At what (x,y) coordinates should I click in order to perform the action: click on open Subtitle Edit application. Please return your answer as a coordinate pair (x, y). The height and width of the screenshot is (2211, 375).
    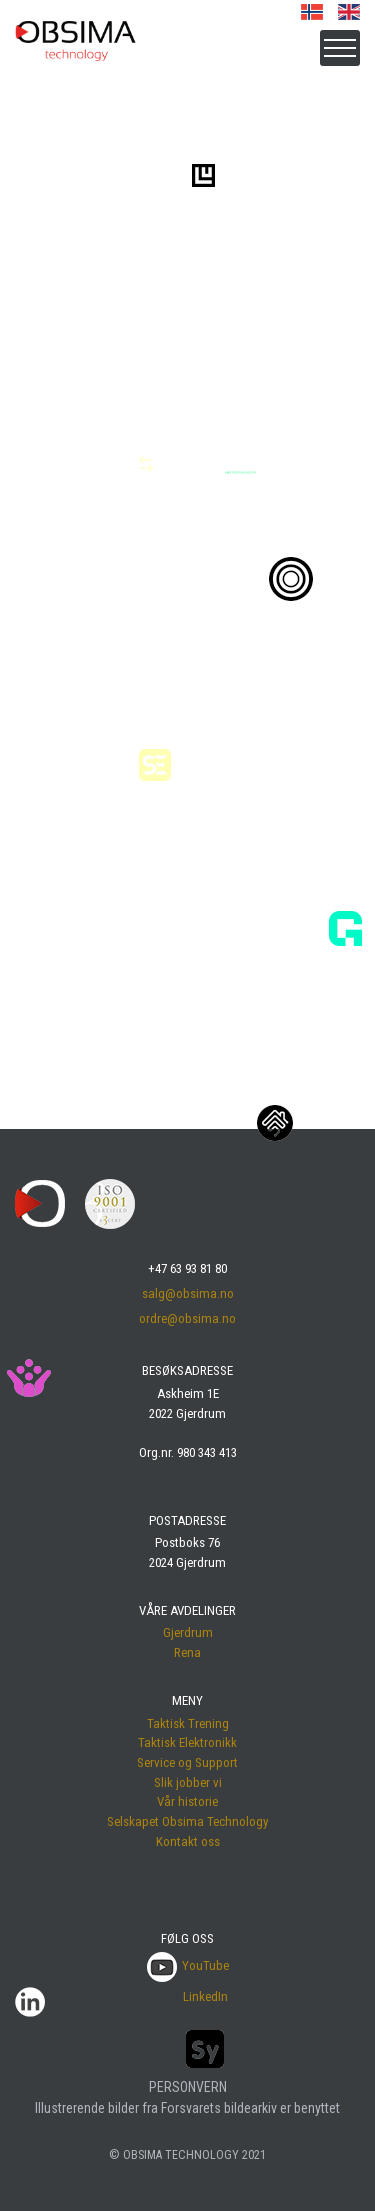
    Looking at the image, I should click on (155, 765).